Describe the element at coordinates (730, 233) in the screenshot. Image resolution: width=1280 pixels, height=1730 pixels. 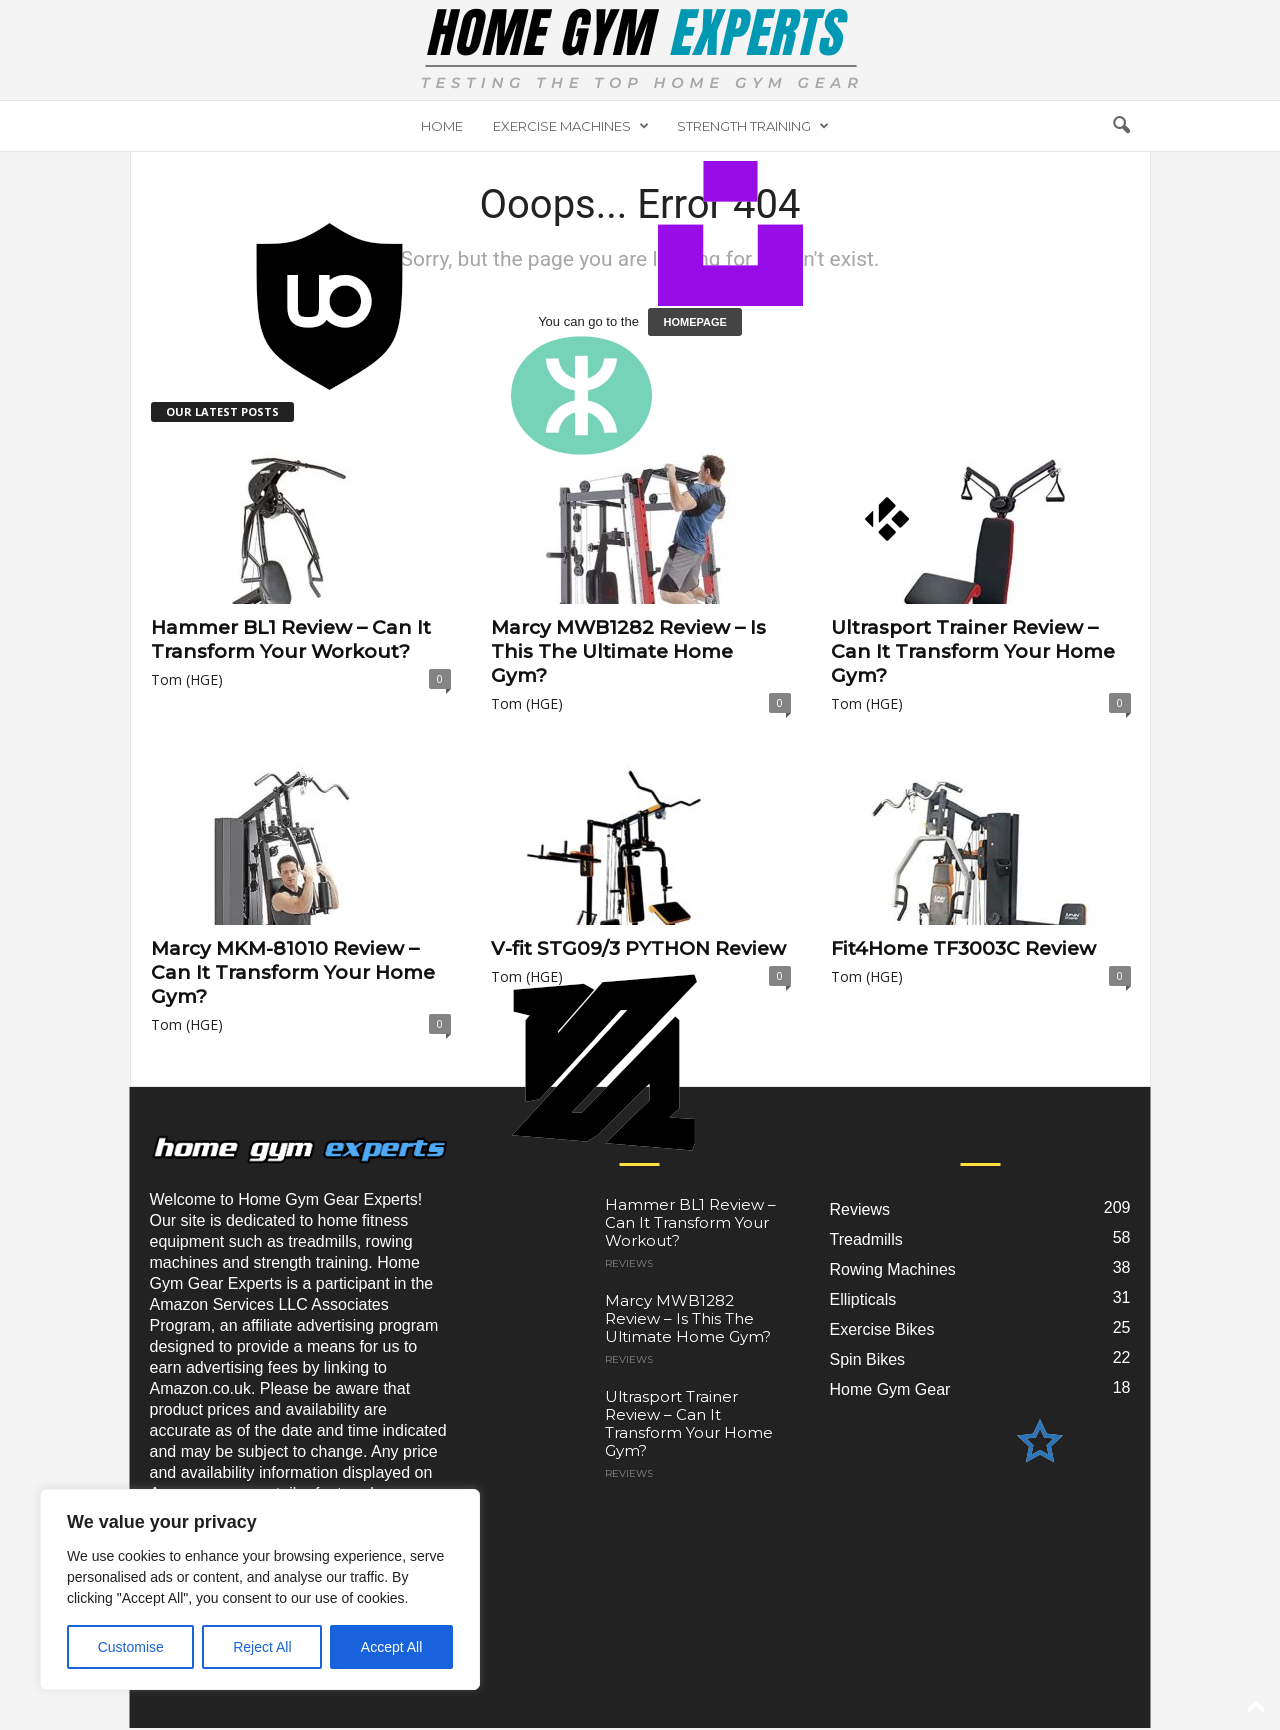
I see `open unsplash to browse stock photos` at that location.